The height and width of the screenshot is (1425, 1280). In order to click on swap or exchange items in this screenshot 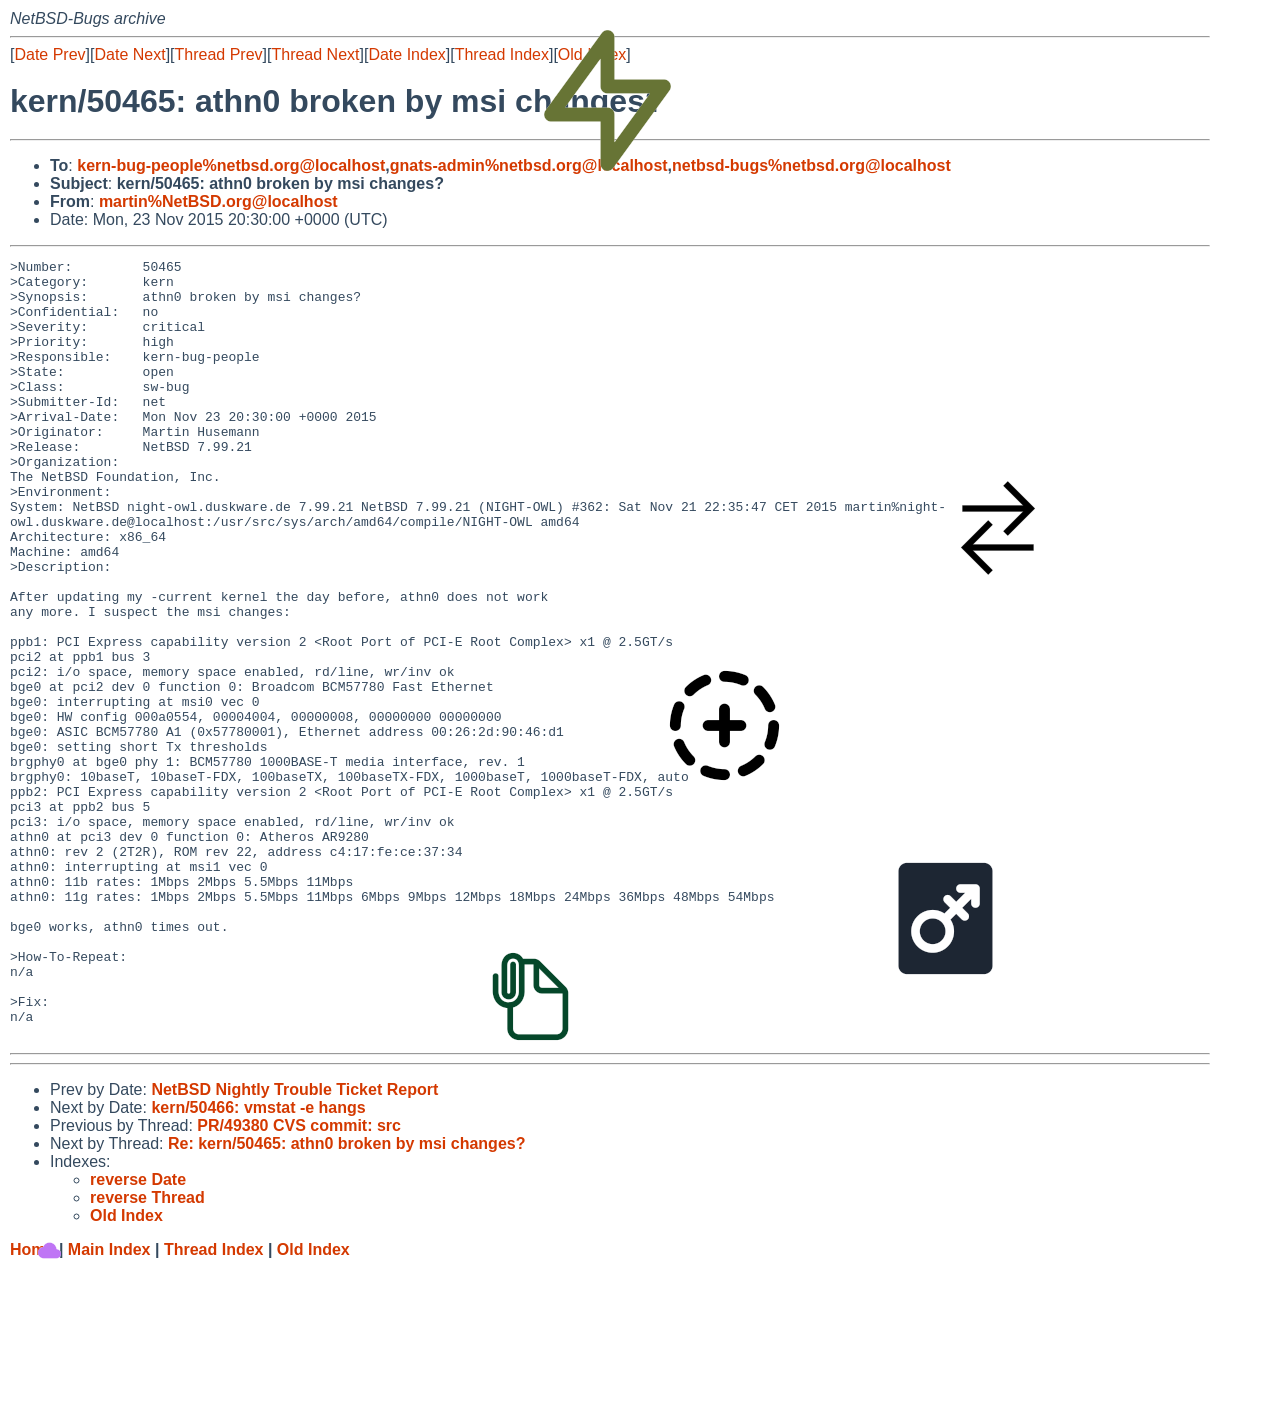, I will do `click(998, 528)`.